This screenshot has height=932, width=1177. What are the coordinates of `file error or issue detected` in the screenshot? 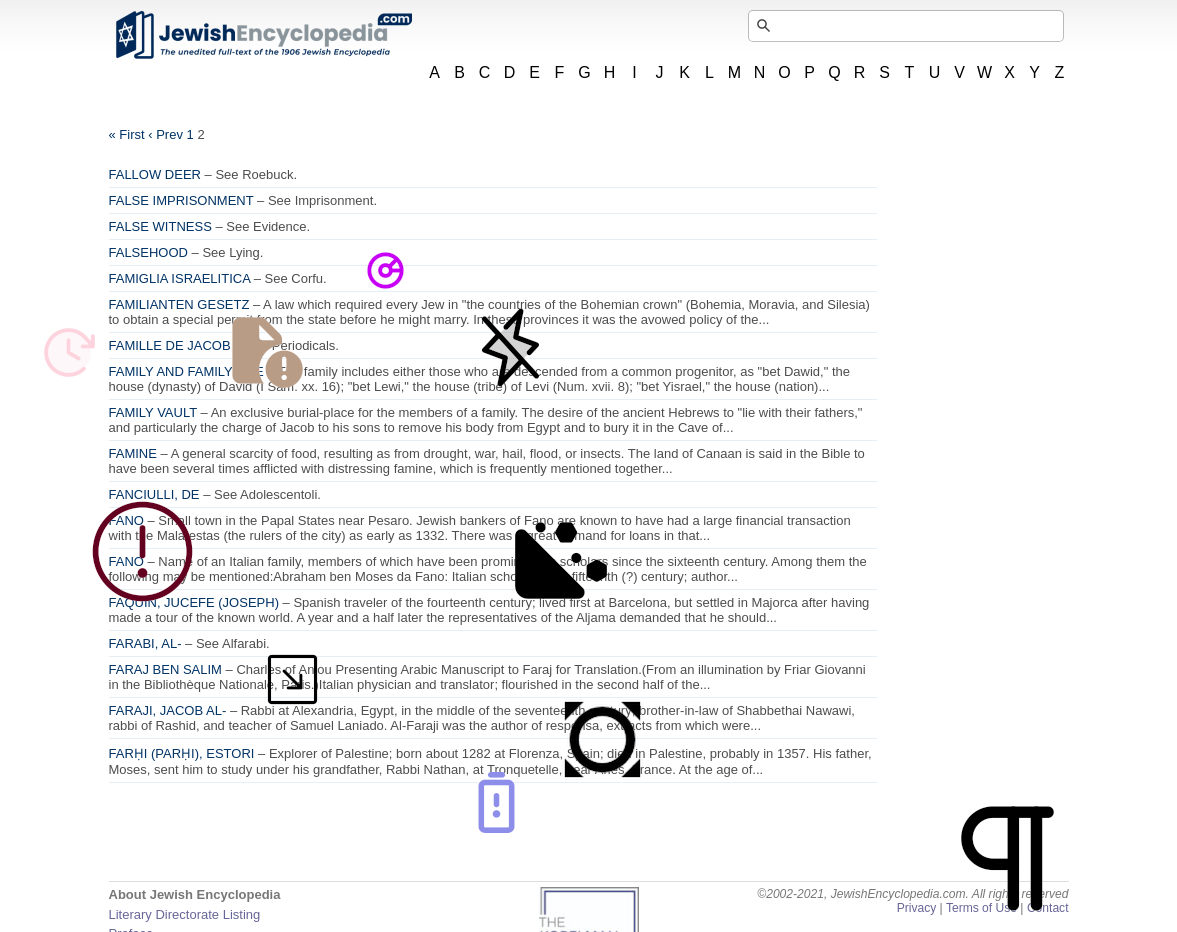 It's located at (265, 350).